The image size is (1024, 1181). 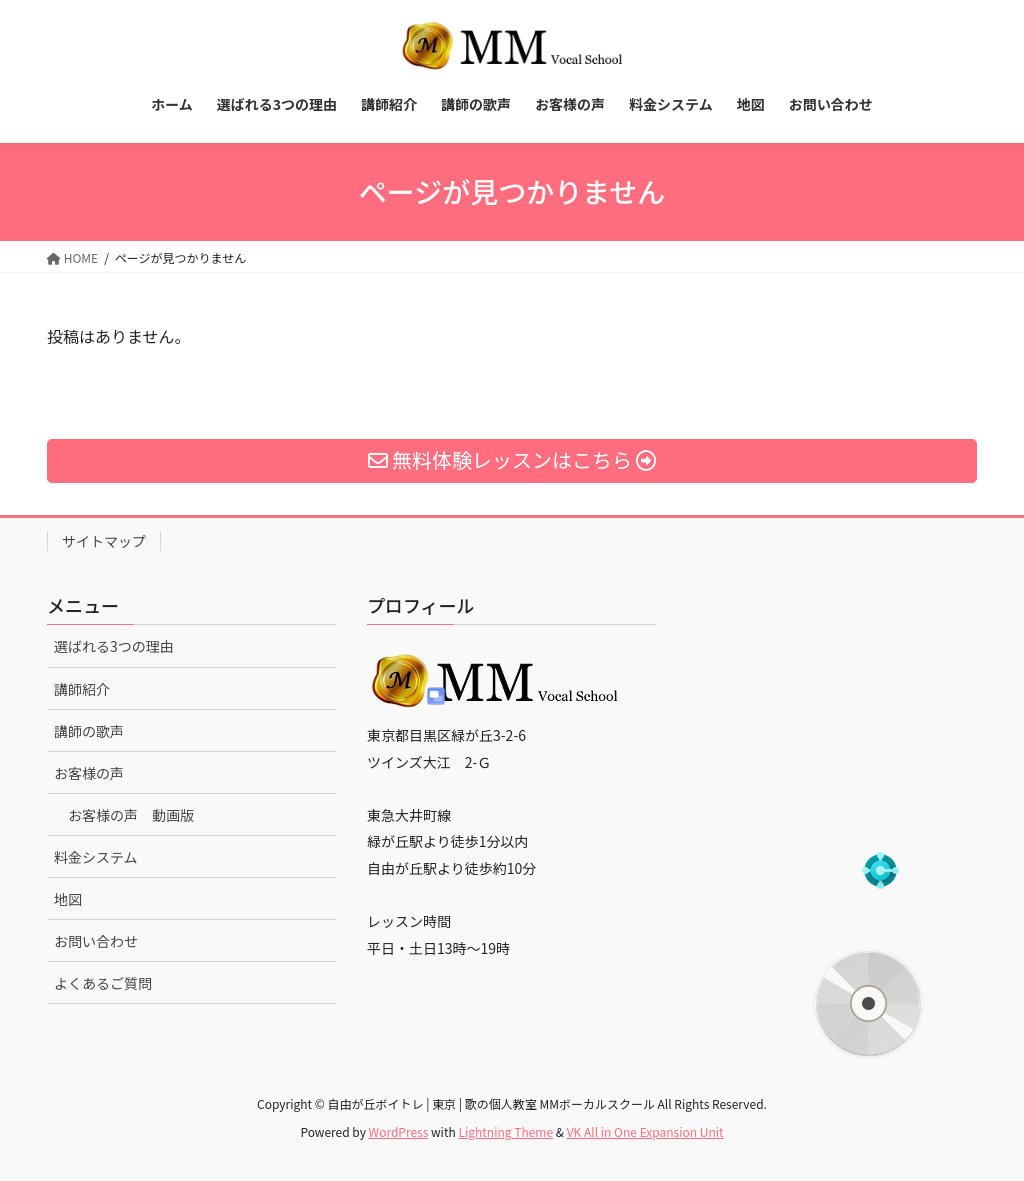 I want to click on manage startup applications and session settings, so click(x=436, y=696).